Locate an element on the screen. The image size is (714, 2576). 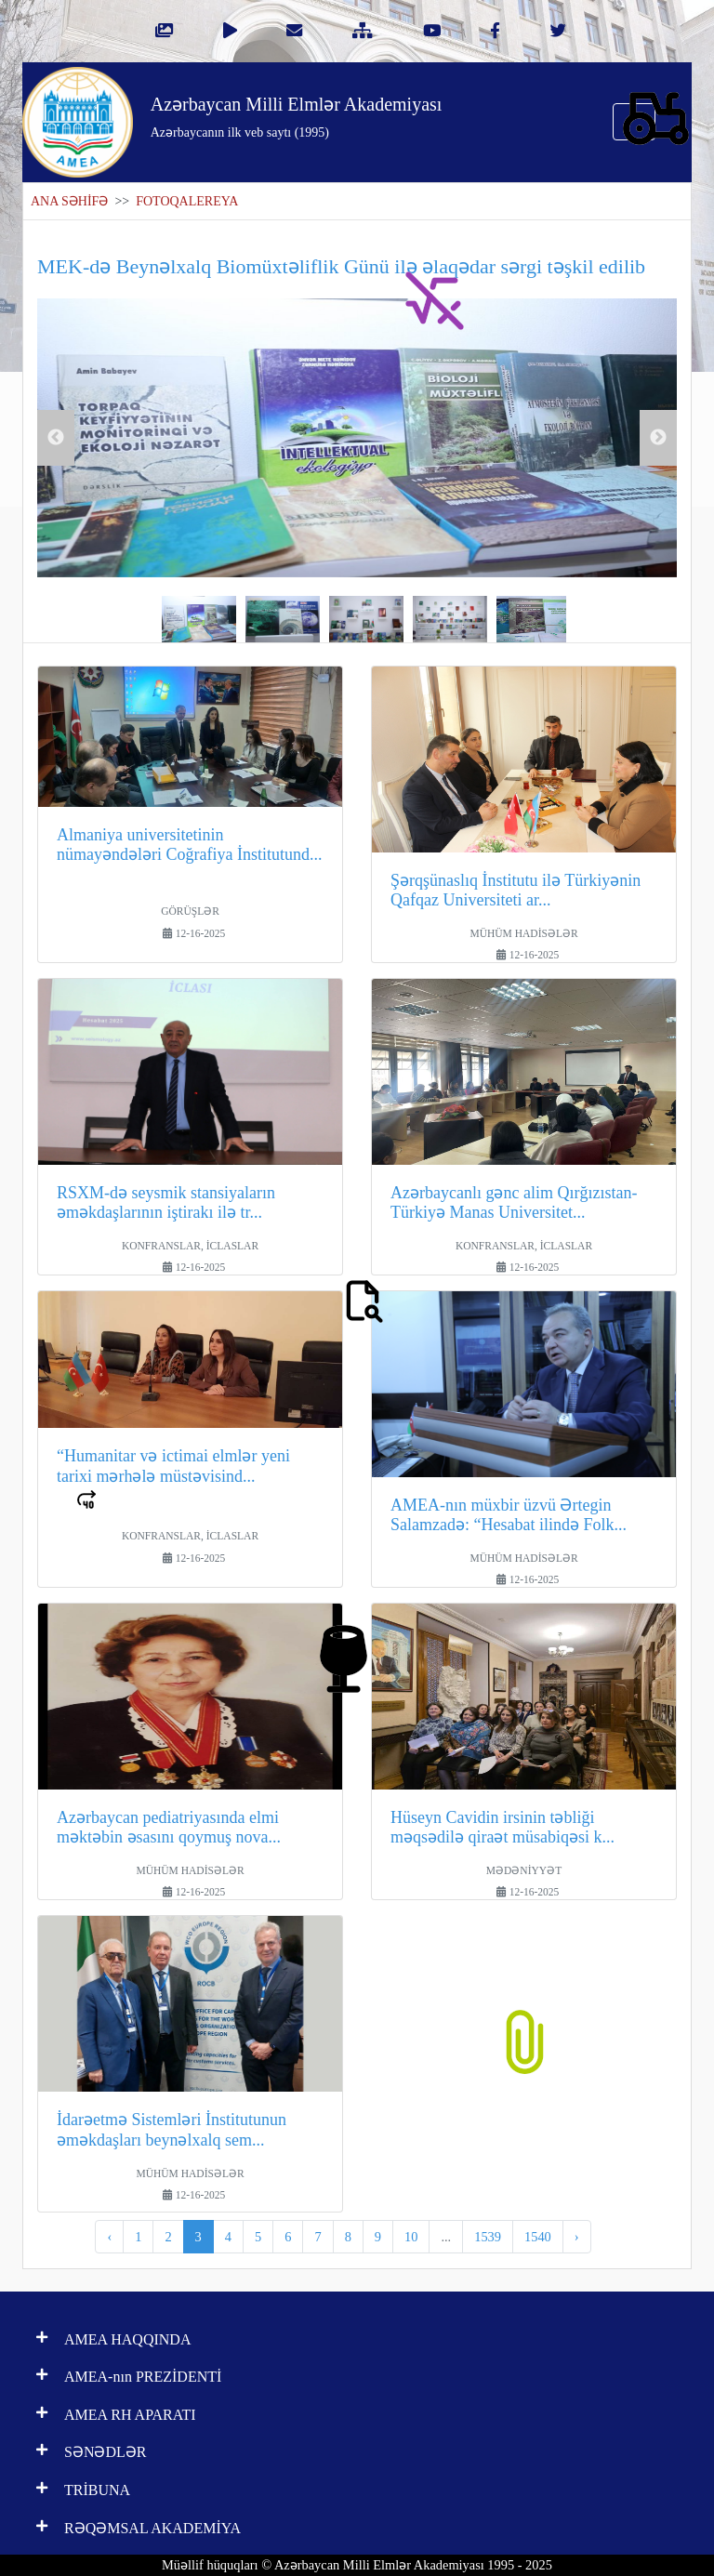
search within a document is located at coordinates (363, 1301).